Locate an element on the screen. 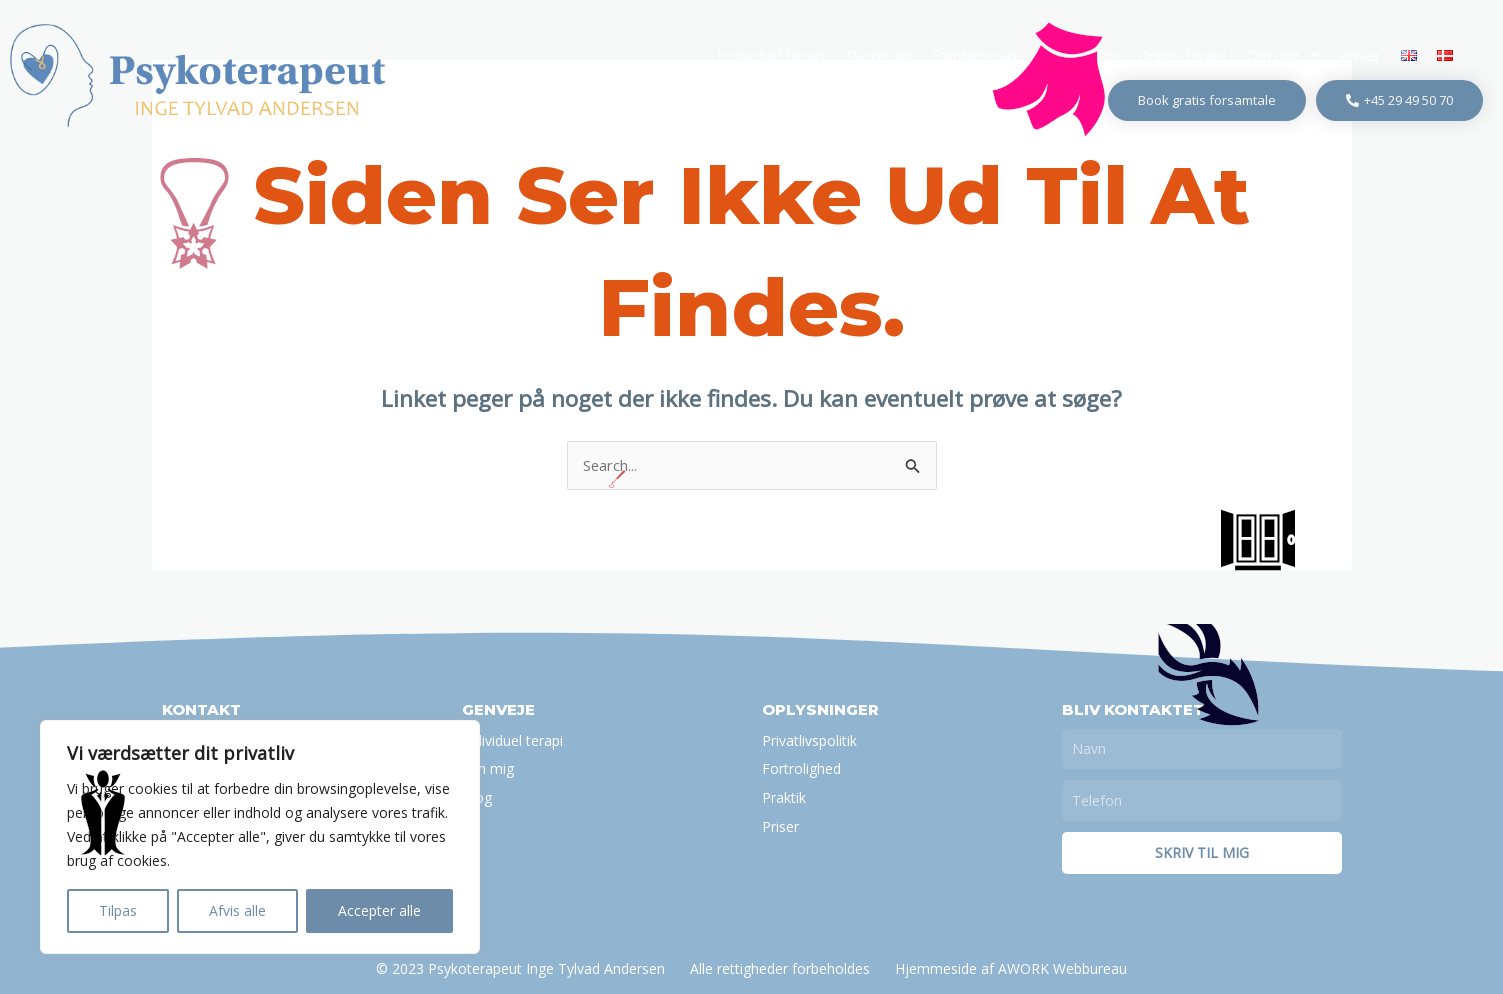 The image size is (1503, 994). indicates a claw attack or slash ability is located at coordinates (1208, 674).